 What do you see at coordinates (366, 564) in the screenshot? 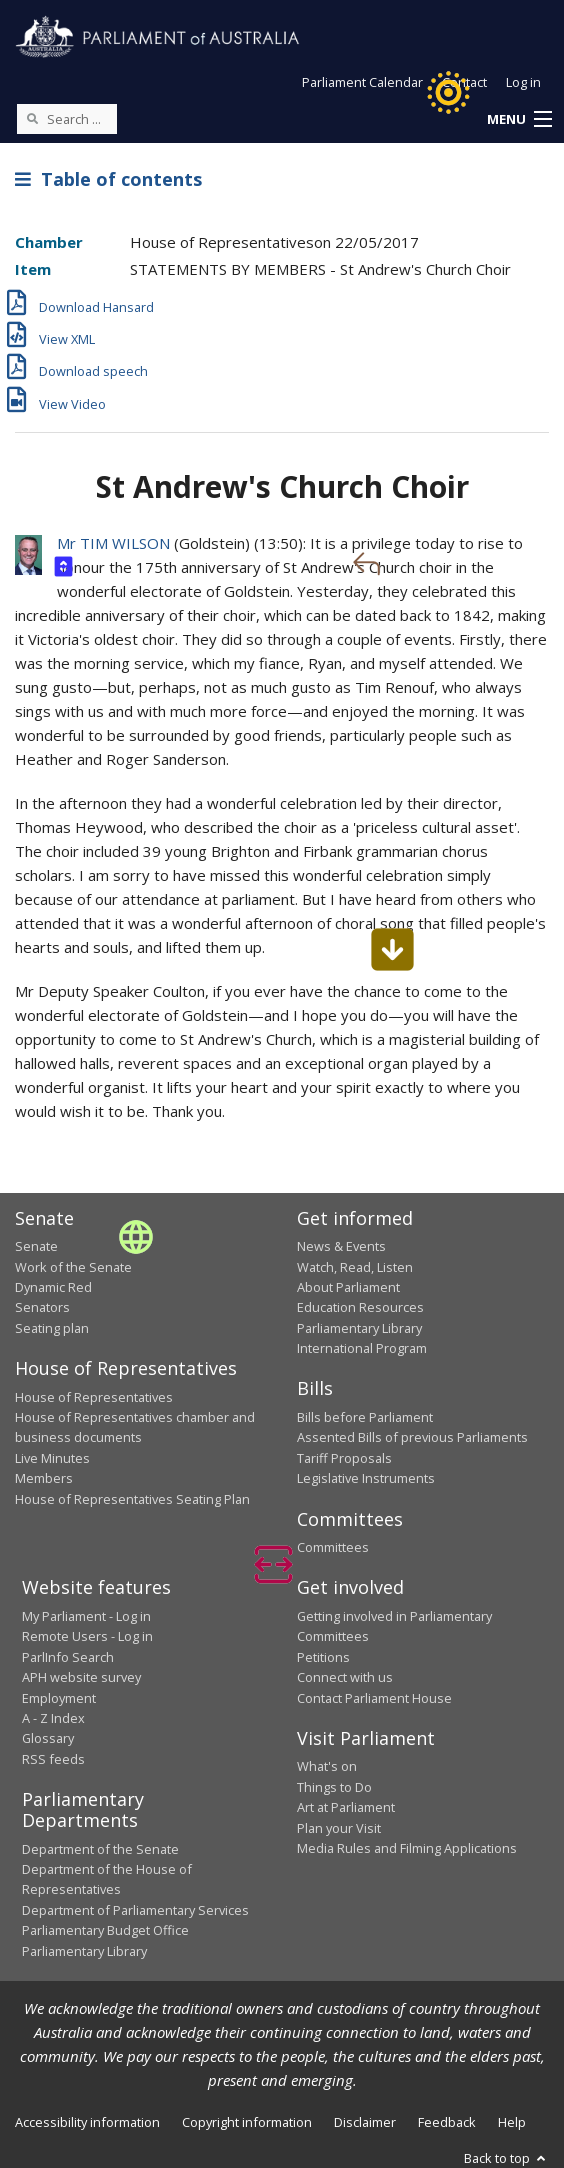
I see `reply to a message or comment` at bounding box center [366, 564].